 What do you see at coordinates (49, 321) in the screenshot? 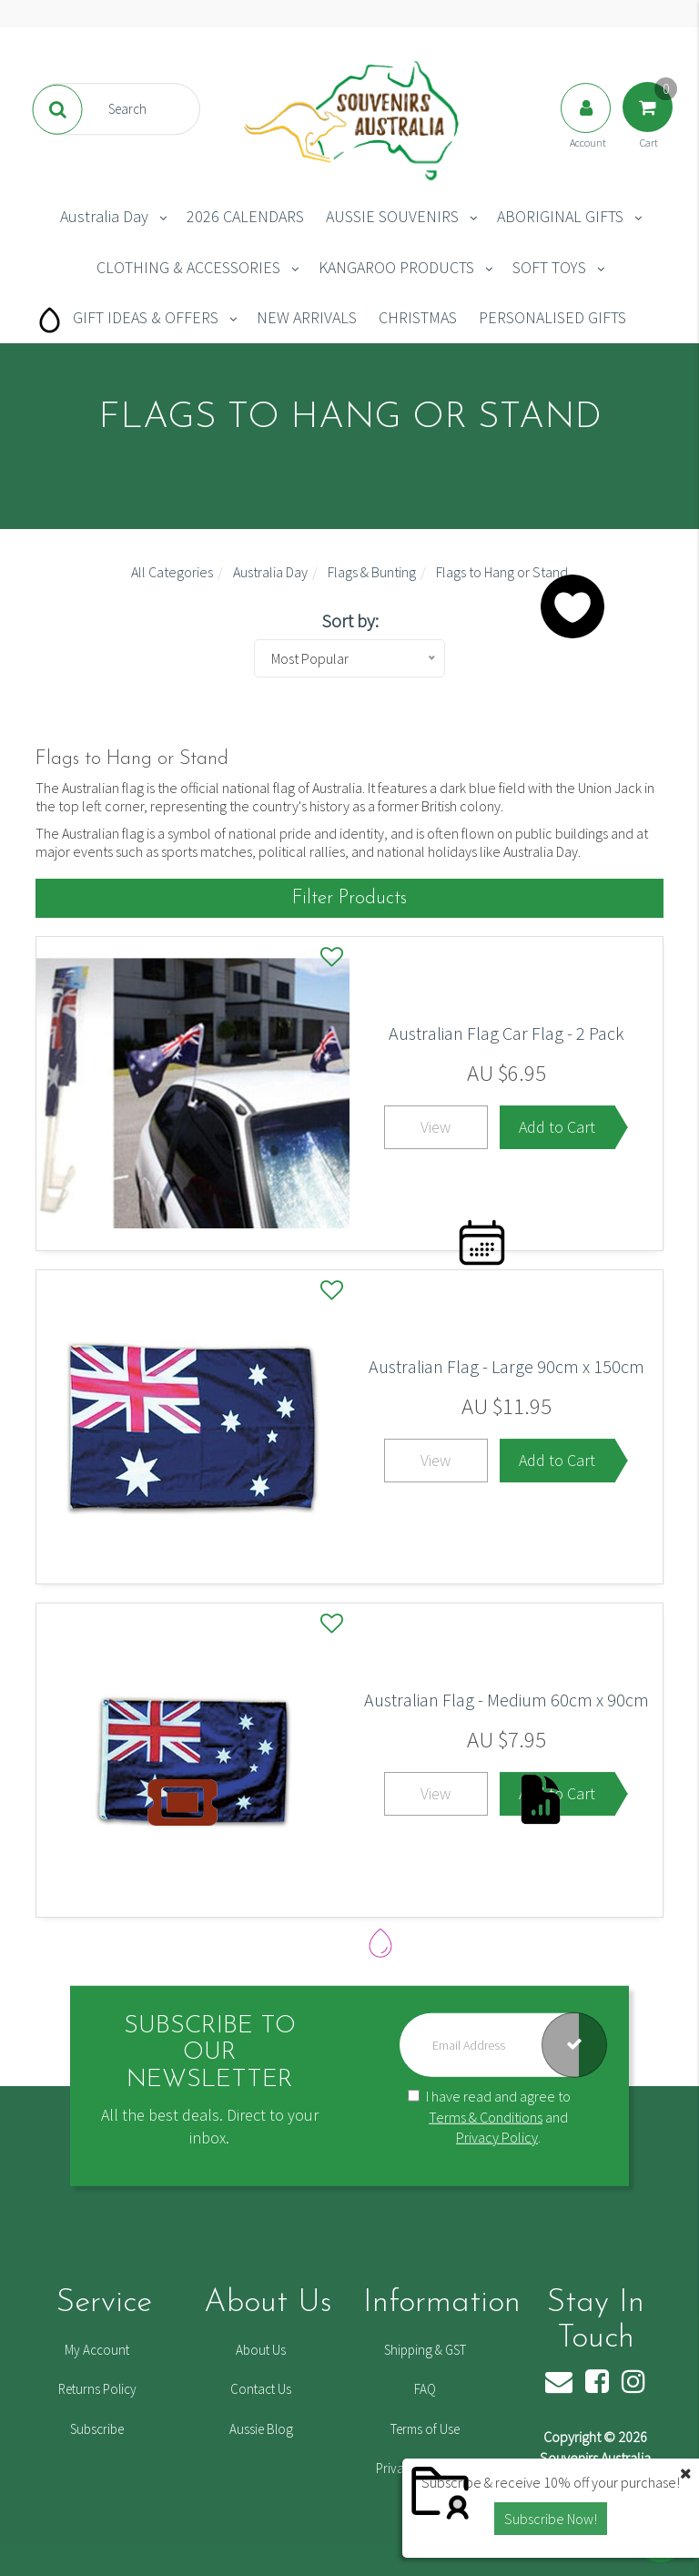
I see `indicates water or liquid-related settings` at bounding box center [49, 321].